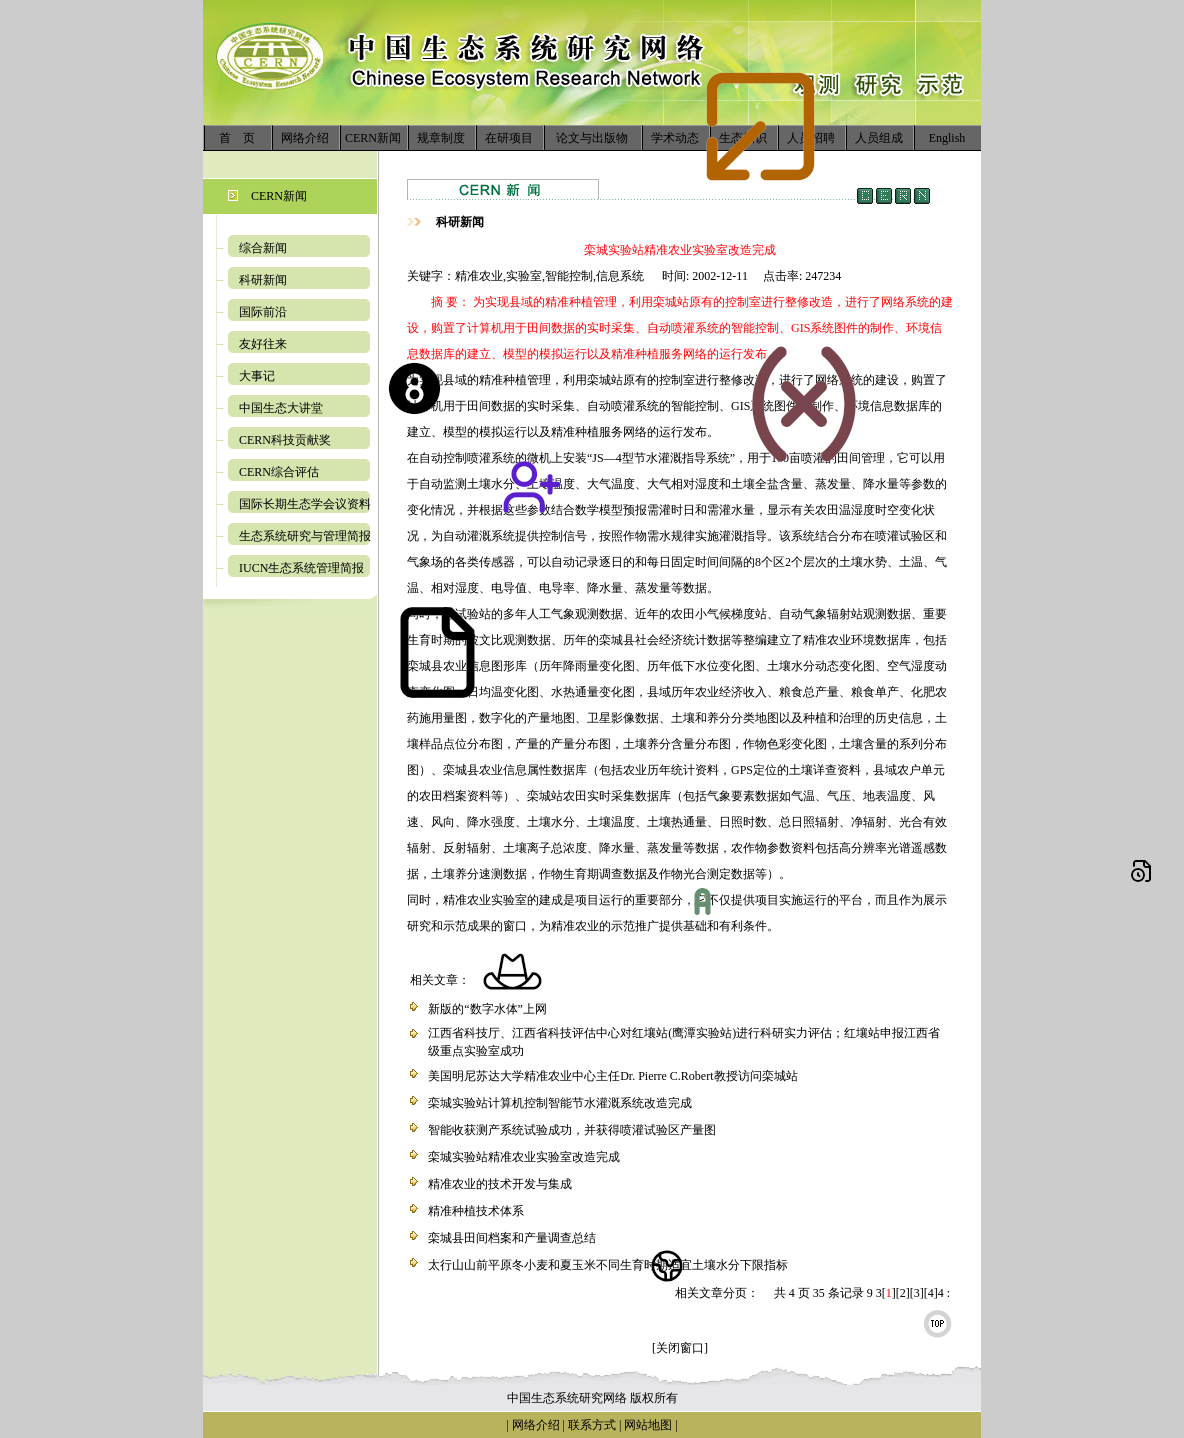 The image size is (1184, 1438). Describe the element at coordinates (702, 901) in the screenshot. I see `adjust text or font settings` at that location.